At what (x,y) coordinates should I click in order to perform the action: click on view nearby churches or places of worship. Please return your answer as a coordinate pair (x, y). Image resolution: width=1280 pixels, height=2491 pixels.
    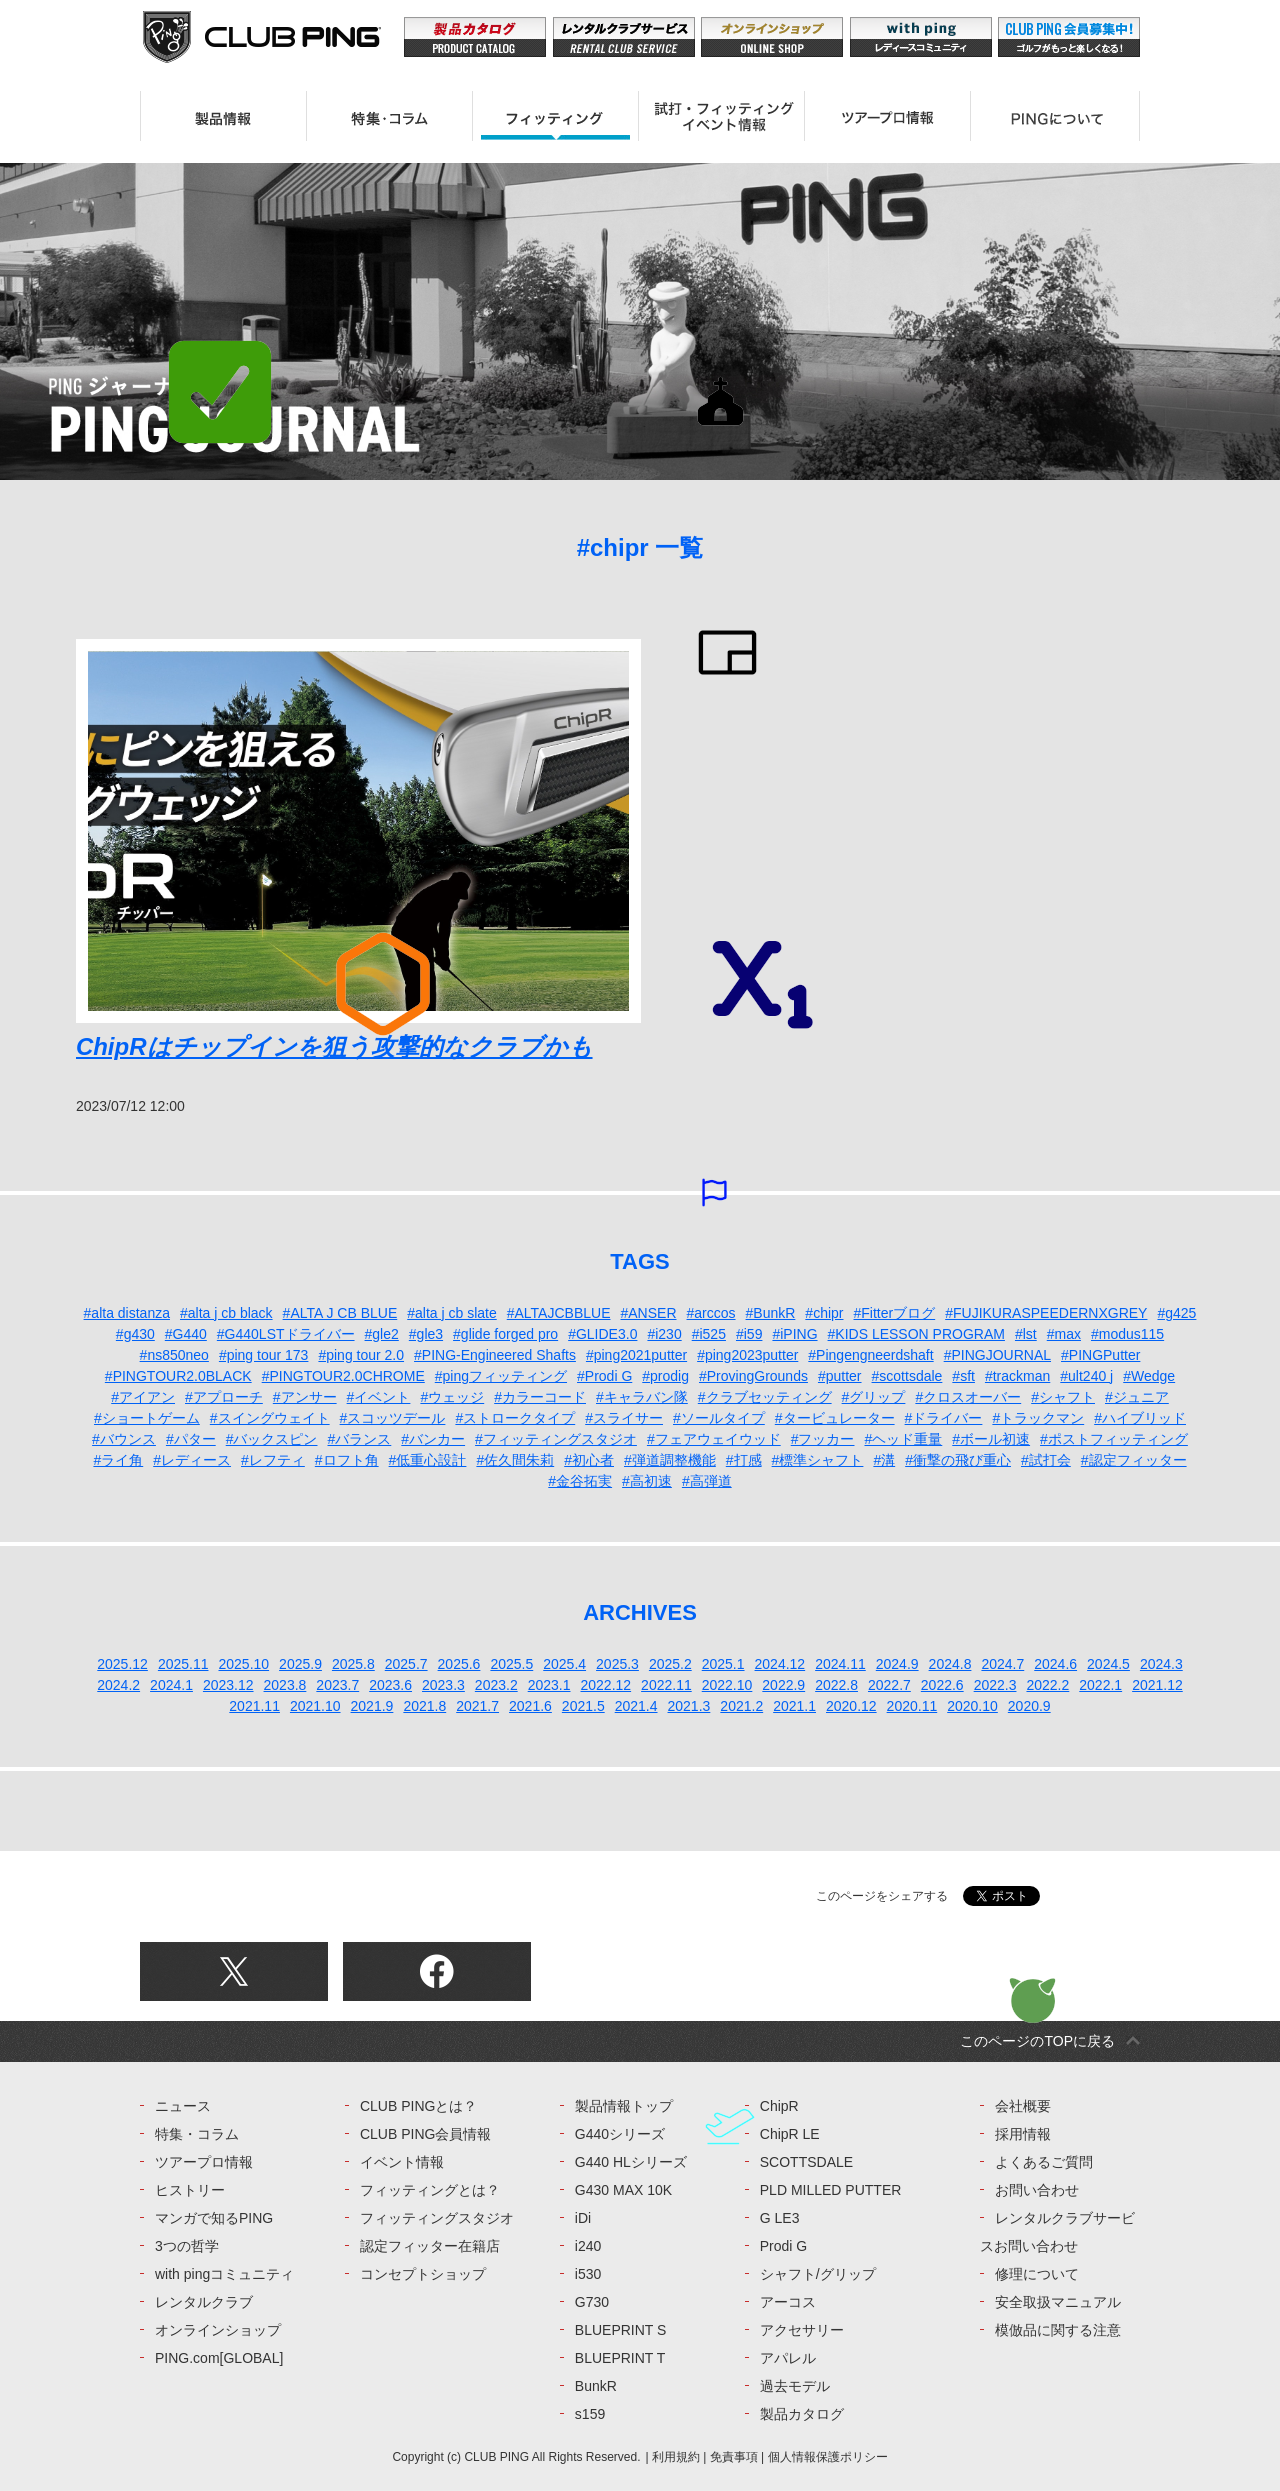
    Looking at the image, I should click on (720, 402).